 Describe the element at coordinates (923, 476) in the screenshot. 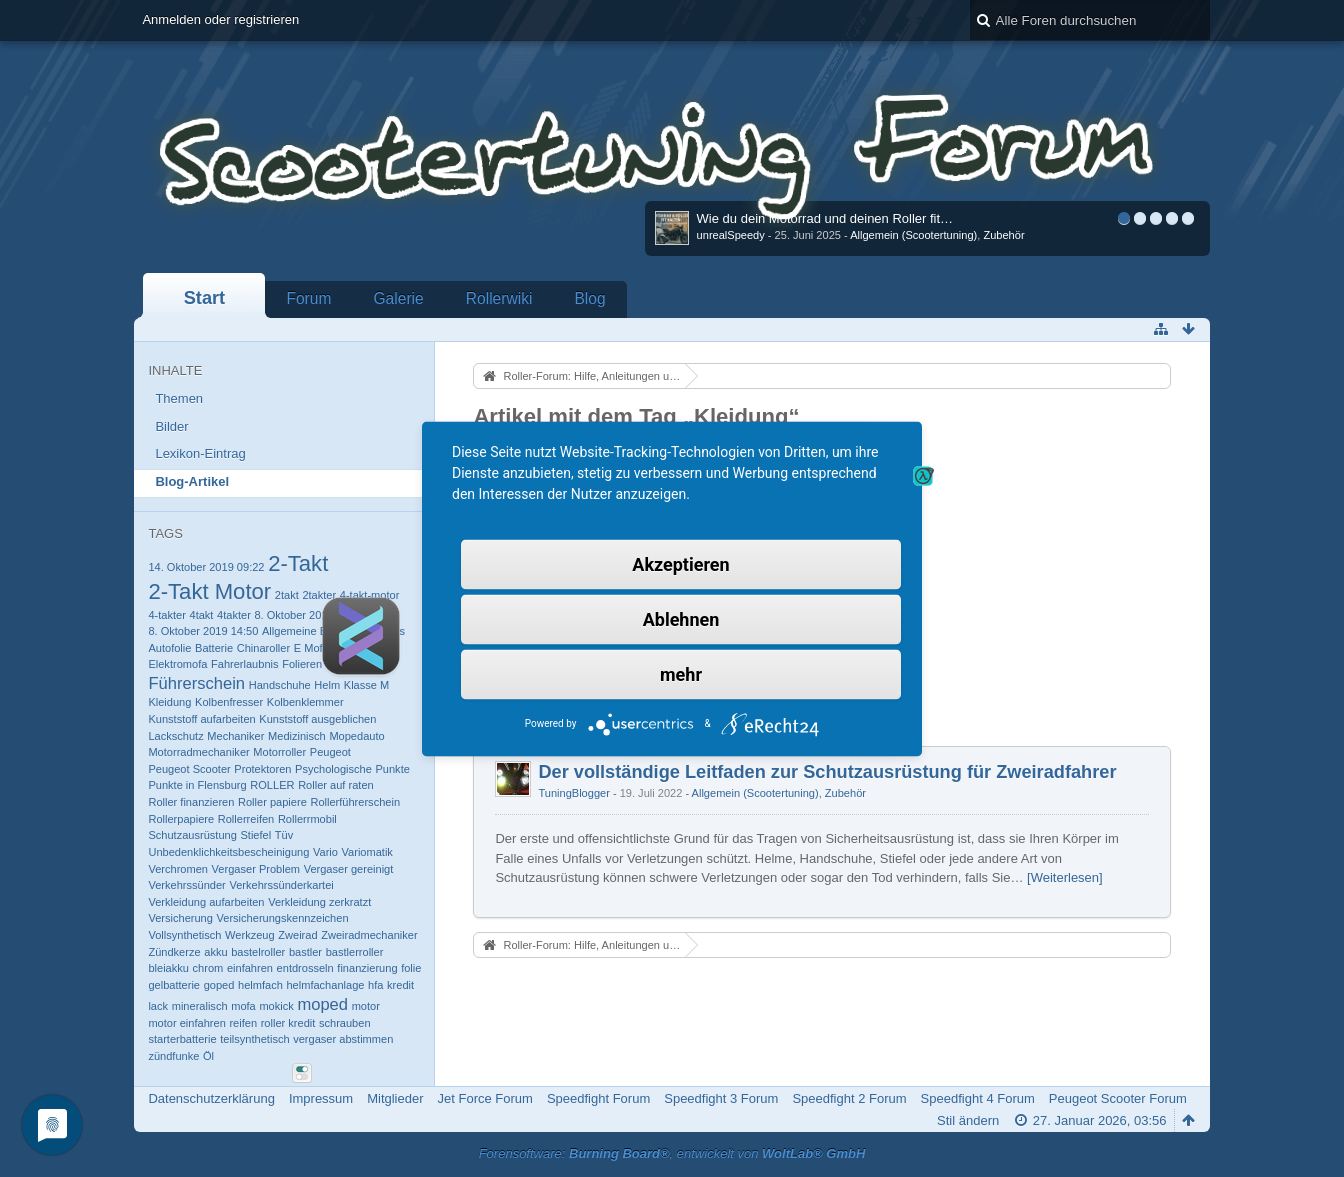

I see `launch Half-Life 2: Lost Coast` at that location.